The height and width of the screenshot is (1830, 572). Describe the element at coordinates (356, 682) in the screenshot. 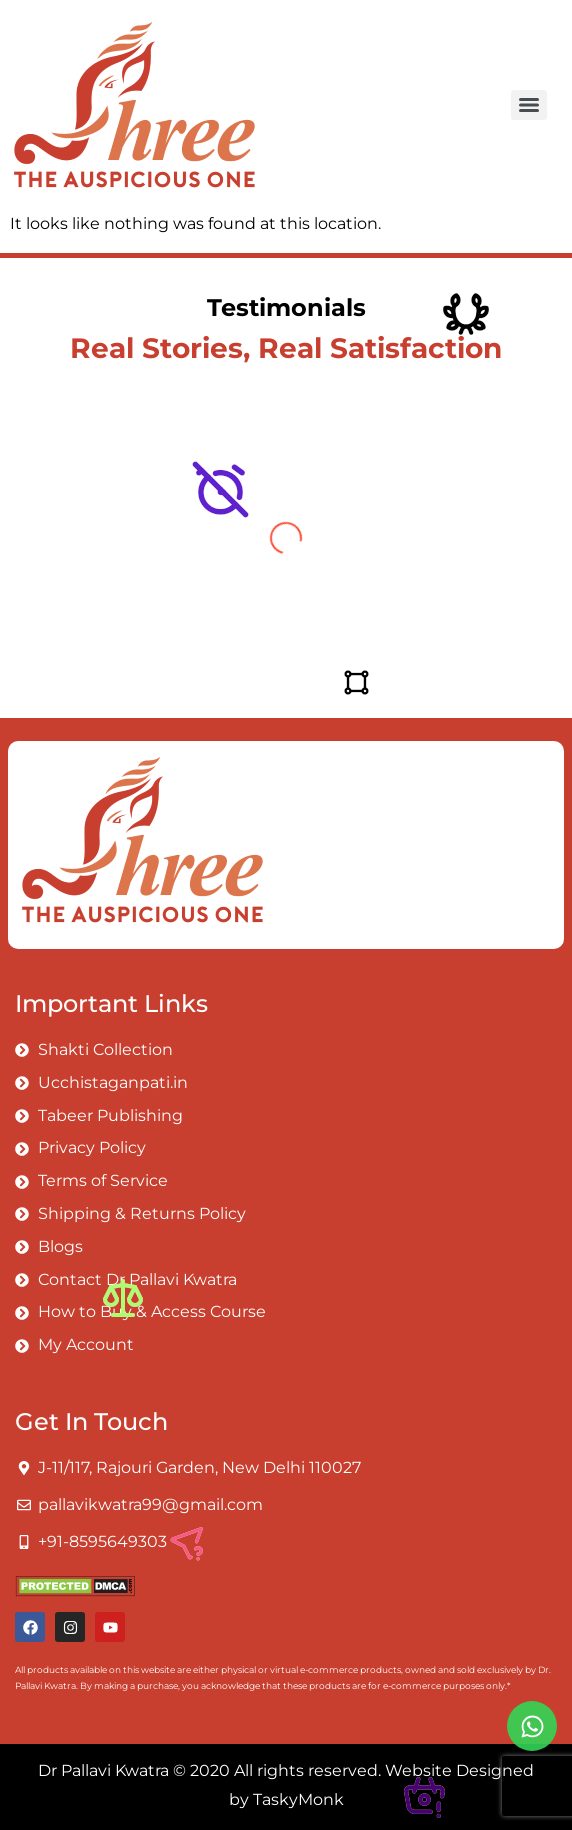

I see `access shape tools or drawing options` at that location.